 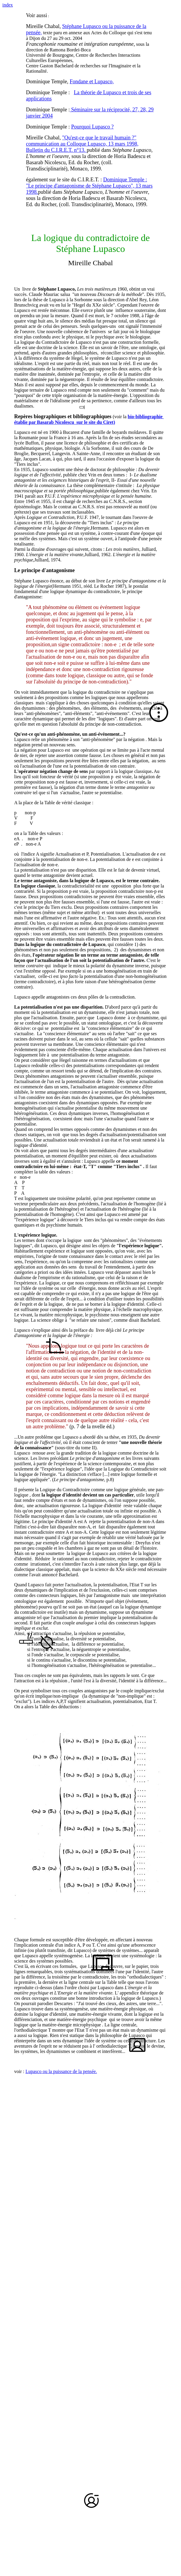 I want to click on open whiteboard or presentation mode, so click(x=102, y=1963).